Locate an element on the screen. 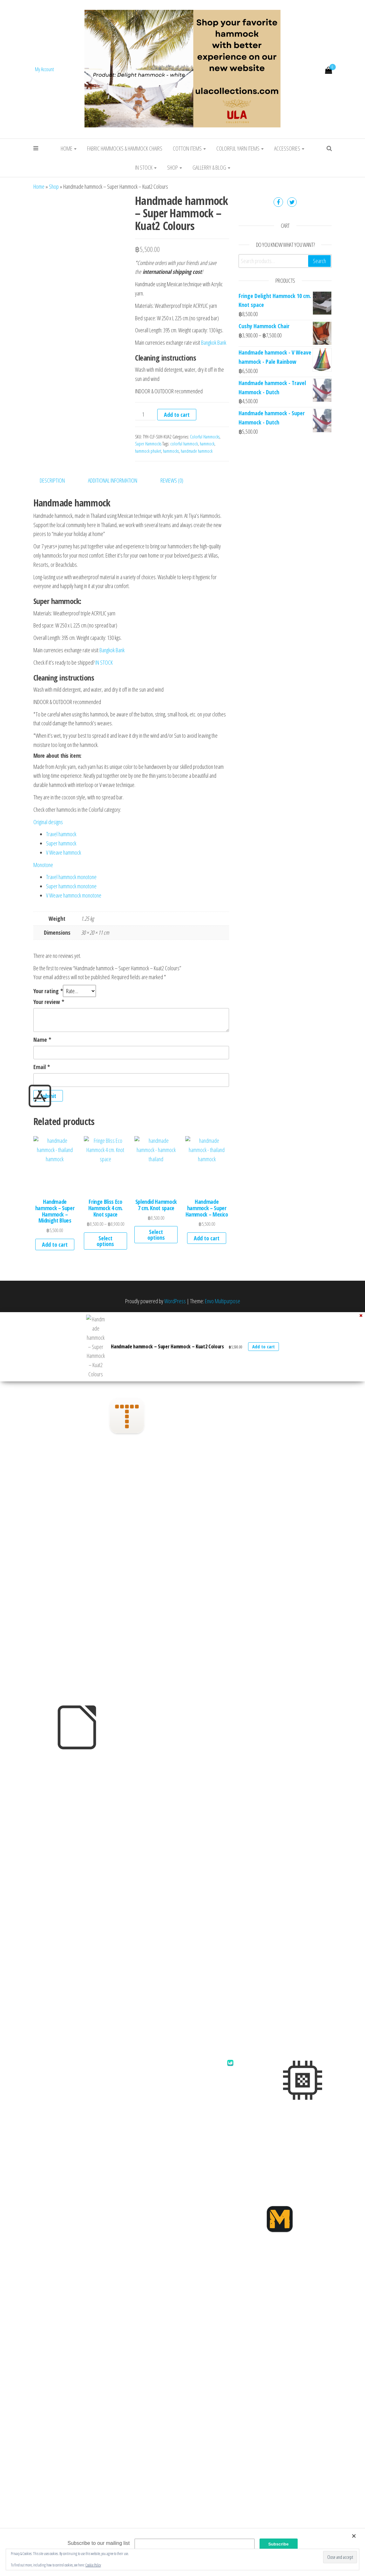  launch Metro: Last Light game is located at coordinates (280, 2219).